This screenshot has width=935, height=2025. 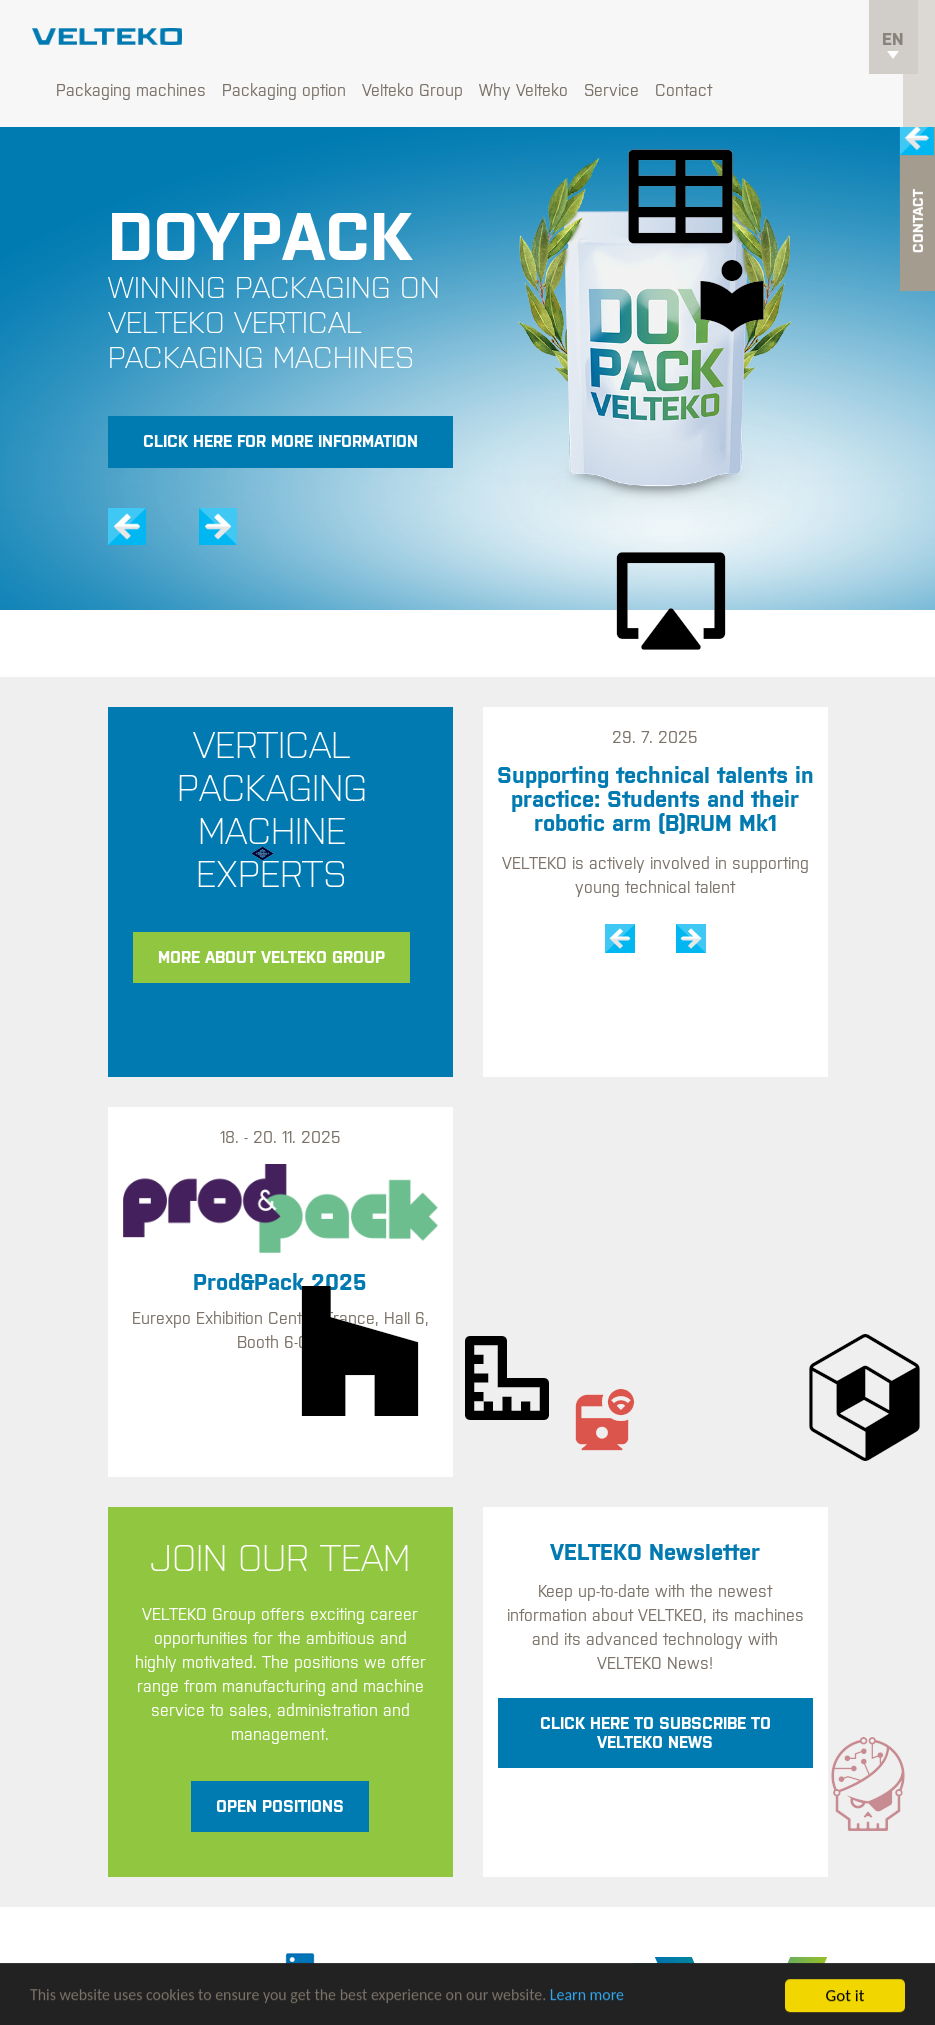 What do you see at coordinates (507, 1378) in the screenshot?
I see `access measurement or ruler tool` at bounding box center [507, 1378].